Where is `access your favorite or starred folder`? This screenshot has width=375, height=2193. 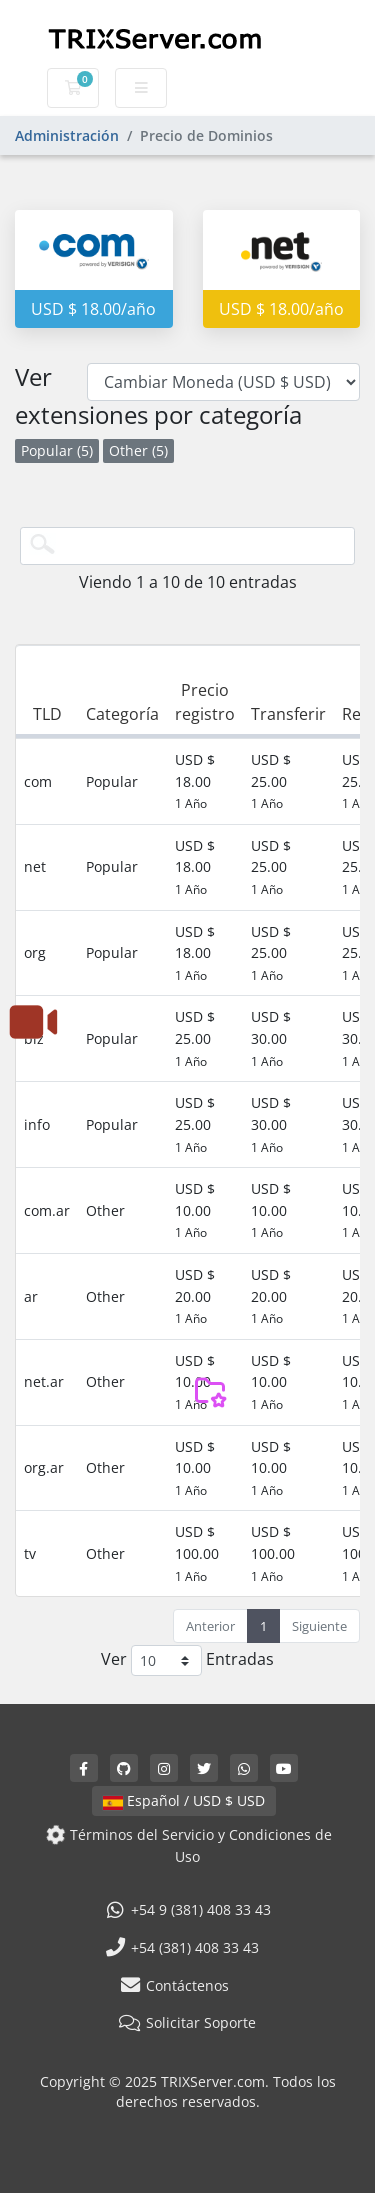 access your favorite or starred folder is located at coordinates (210, 1391).